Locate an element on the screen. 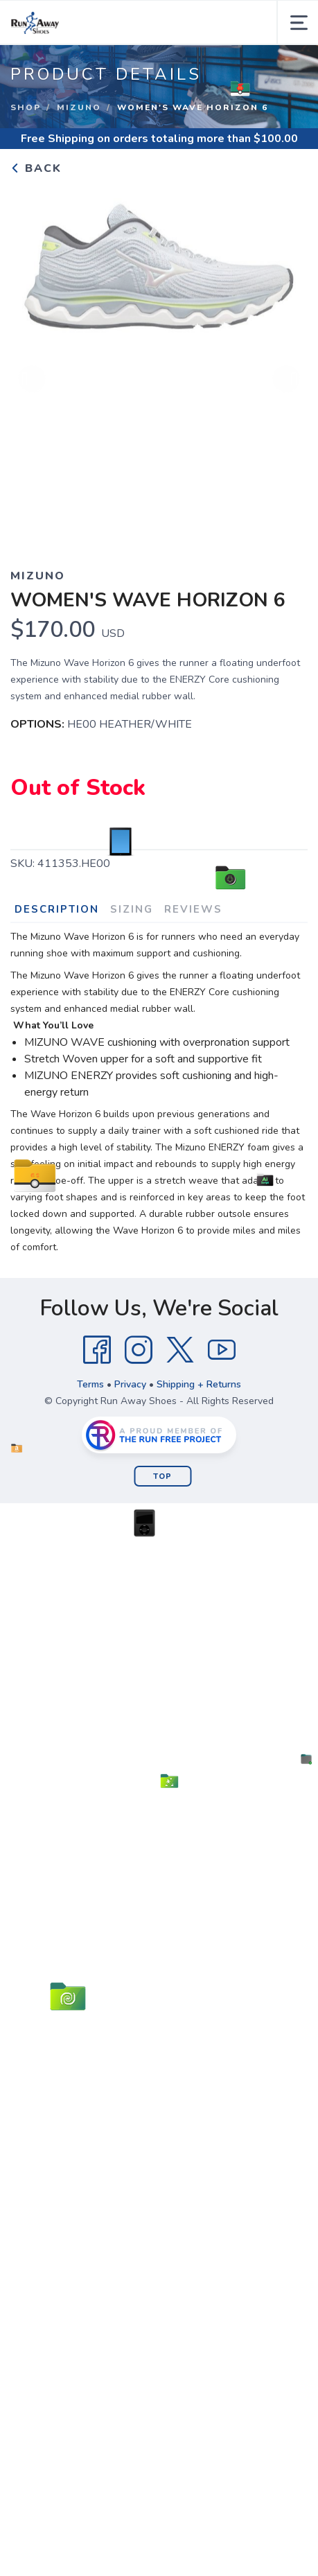  iPad device connected to your system is located at coordinates (121, 841).